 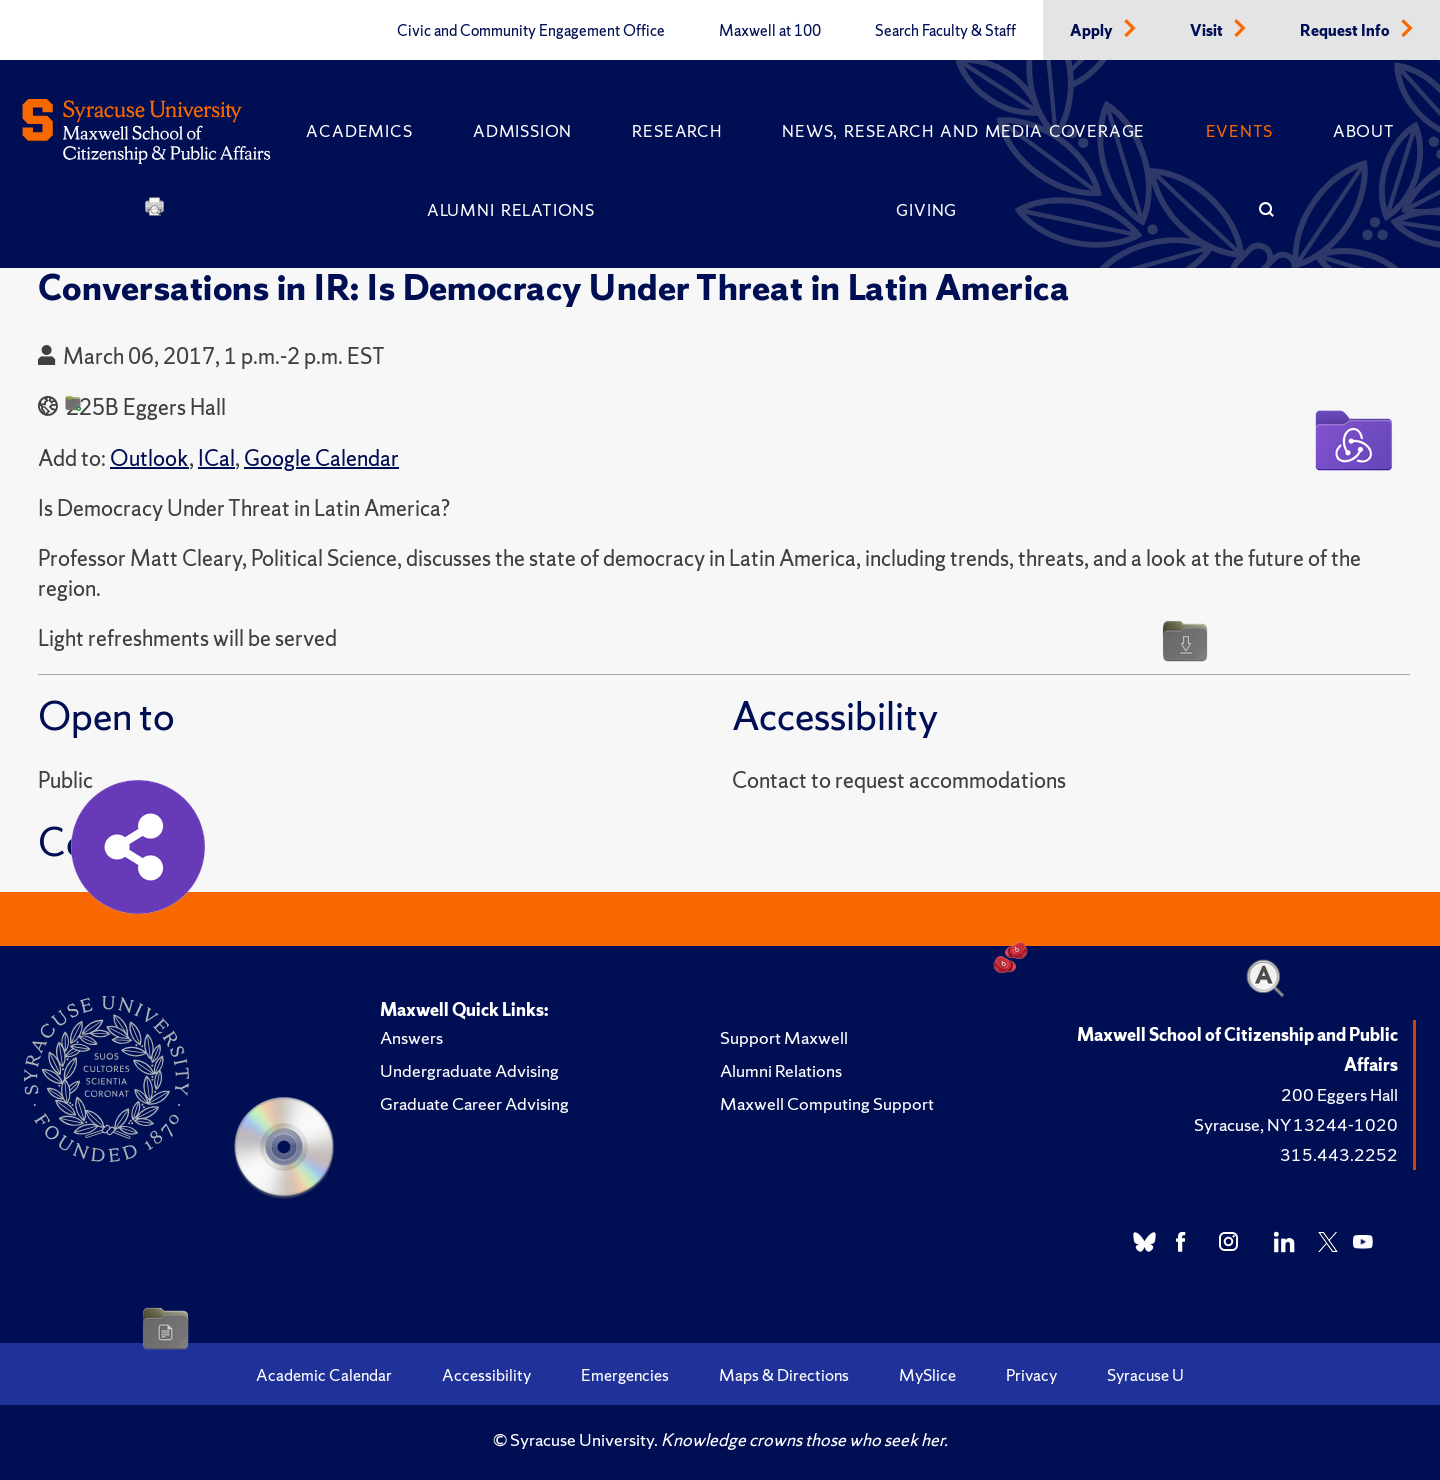 What do you see at coordinates (1010, 957) in the screenshot?
I see `beats wireless earbuds - disconnected or unavailable` at bounding box center [1010, 957].